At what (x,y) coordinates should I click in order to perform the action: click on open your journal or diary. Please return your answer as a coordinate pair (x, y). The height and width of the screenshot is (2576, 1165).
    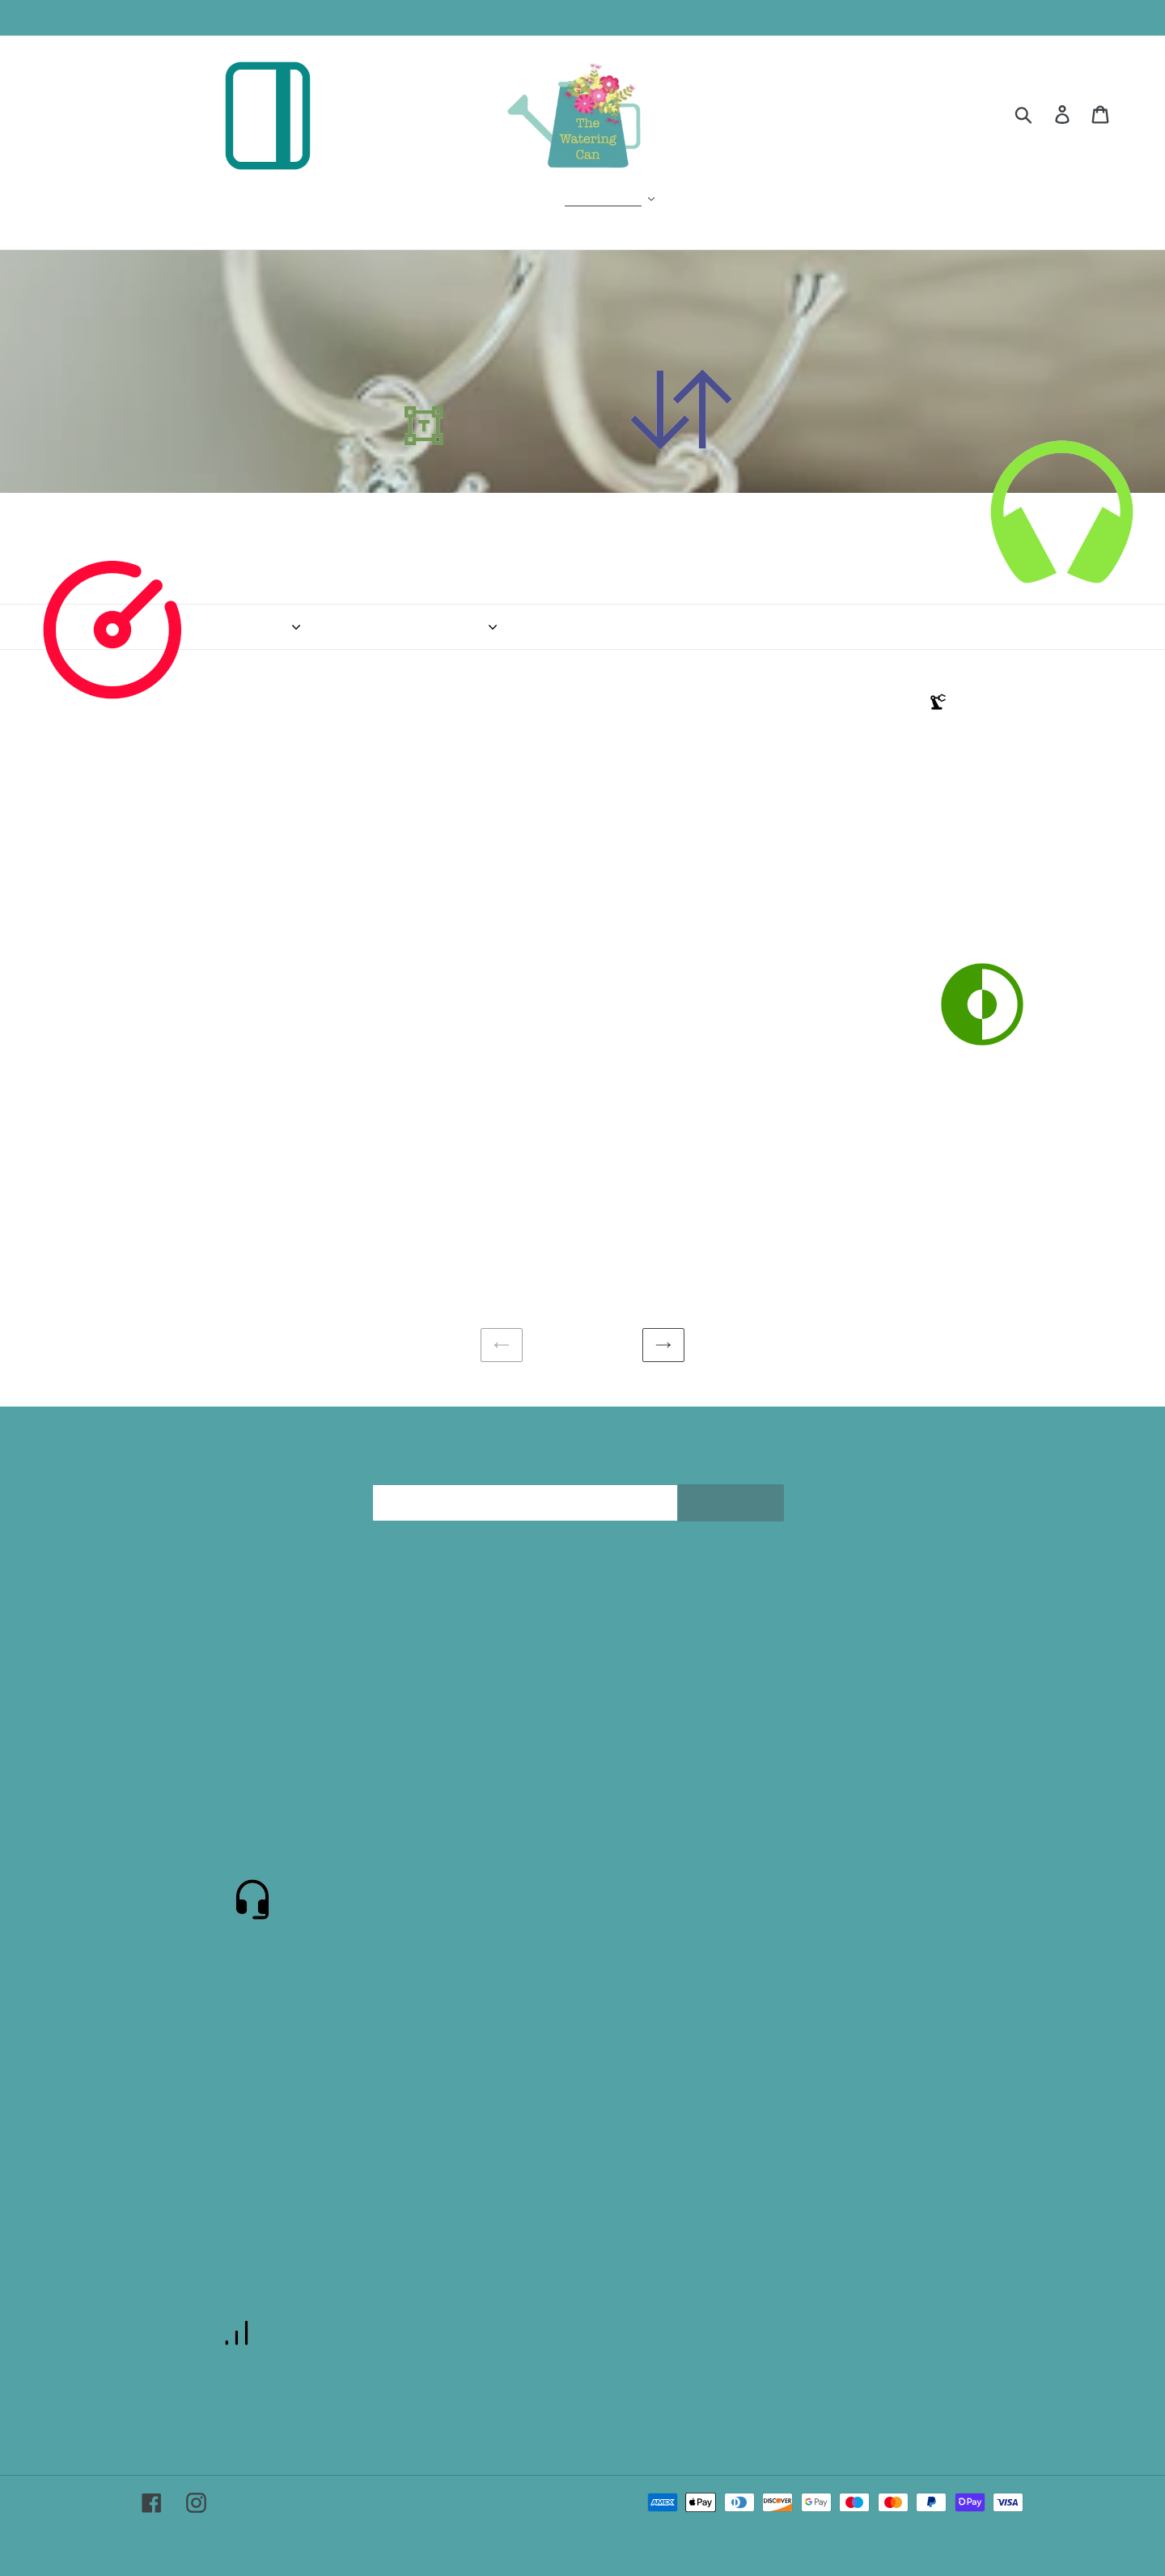
    Looking at the image, I should click on (268, 116).